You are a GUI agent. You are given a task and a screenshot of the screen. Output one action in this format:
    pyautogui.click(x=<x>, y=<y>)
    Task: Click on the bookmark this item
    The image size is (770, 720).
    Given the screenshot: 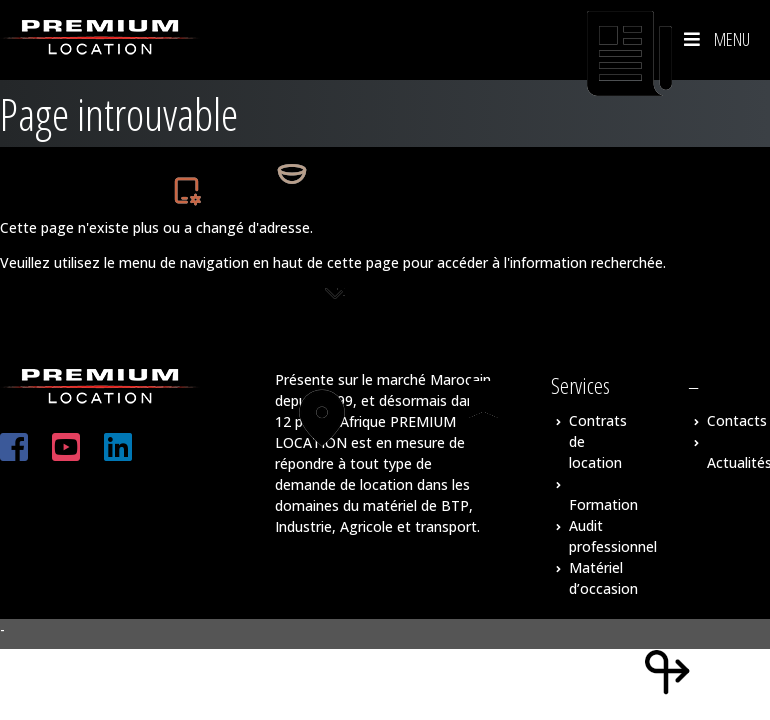 What is the action you would take?
    pyautogui.click(x=483, y=399)
    